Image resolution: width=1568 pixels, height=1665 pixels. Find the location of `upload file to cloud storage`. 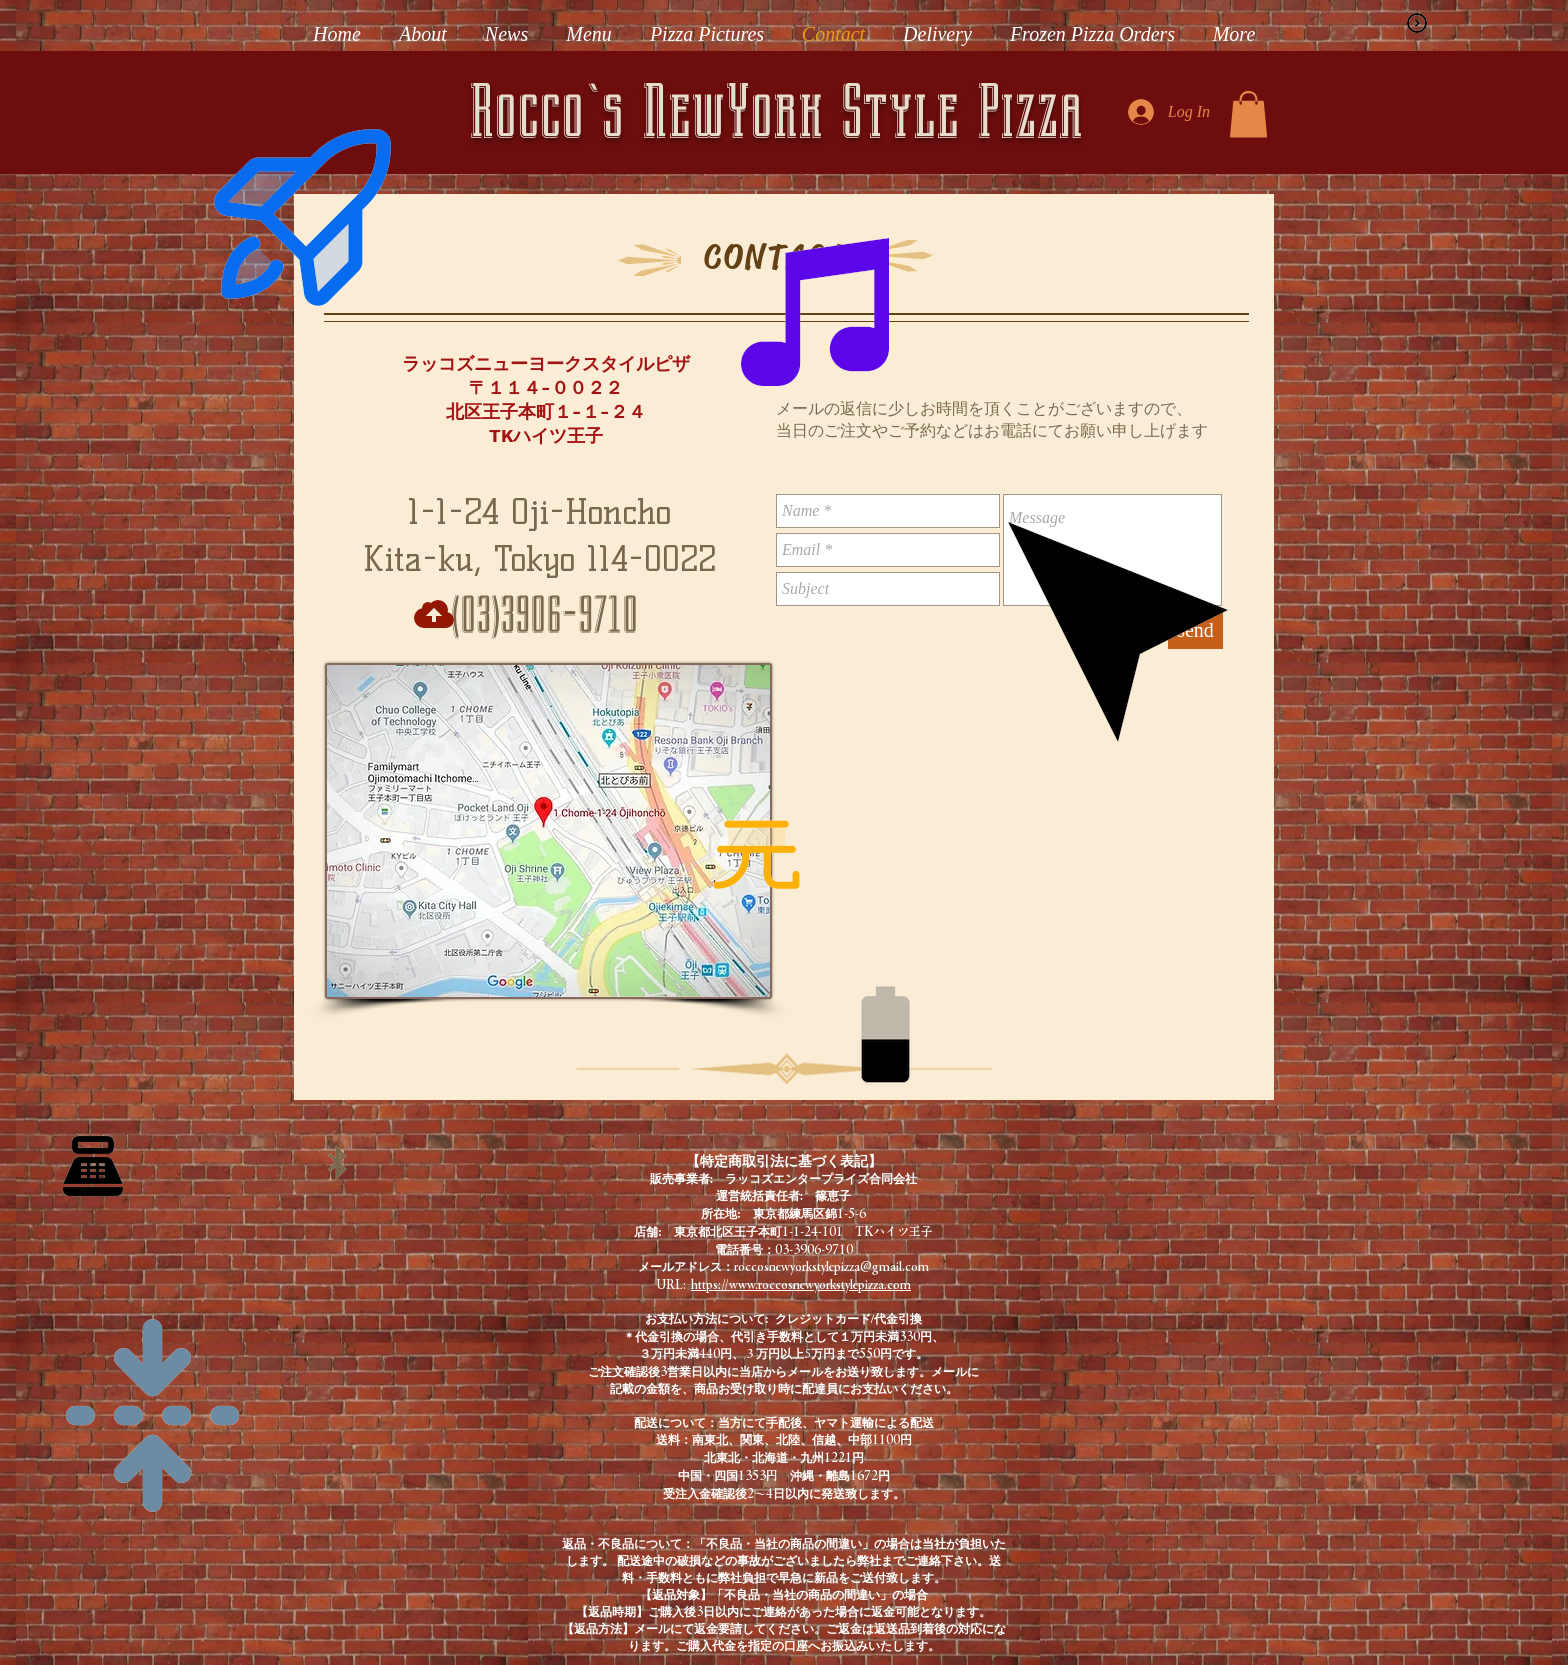

upload file to cloud storage is located at coordinates (434, 614).